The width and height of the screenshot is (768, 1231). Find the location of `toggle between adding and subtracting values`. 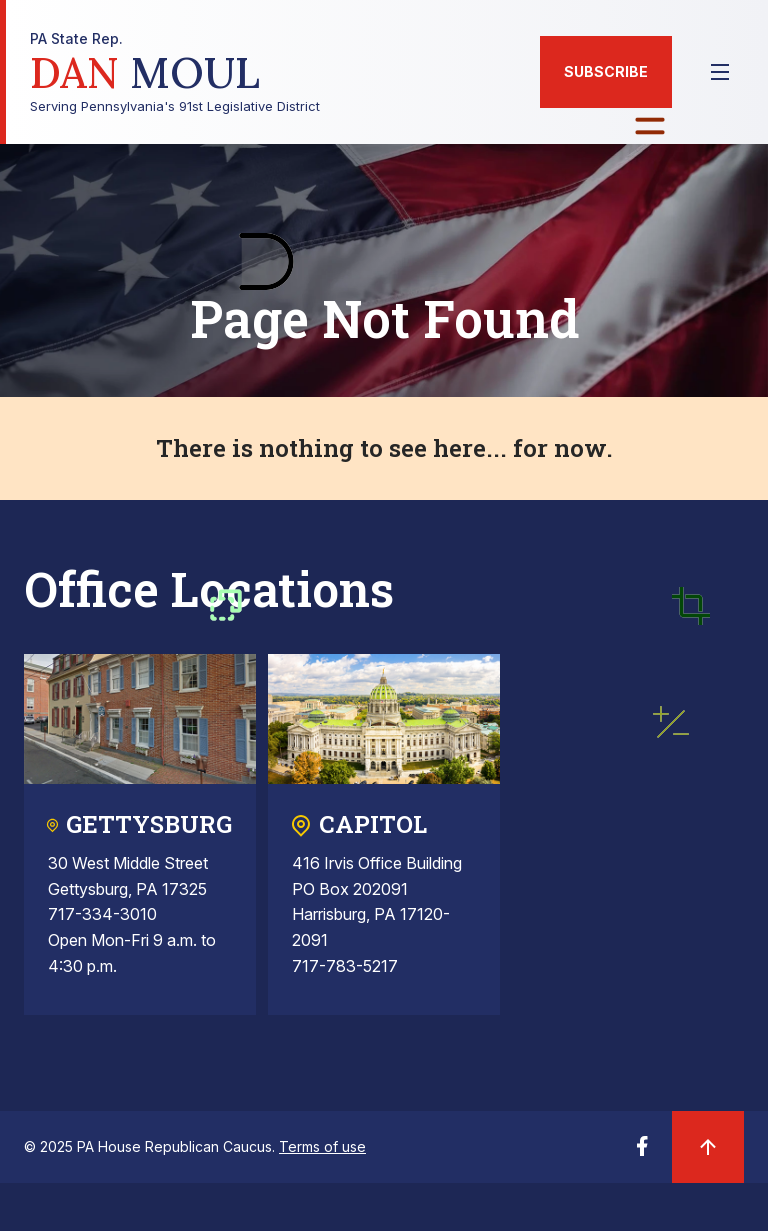

toggle between adding and subtracting values is located at coordinates (671, 724).